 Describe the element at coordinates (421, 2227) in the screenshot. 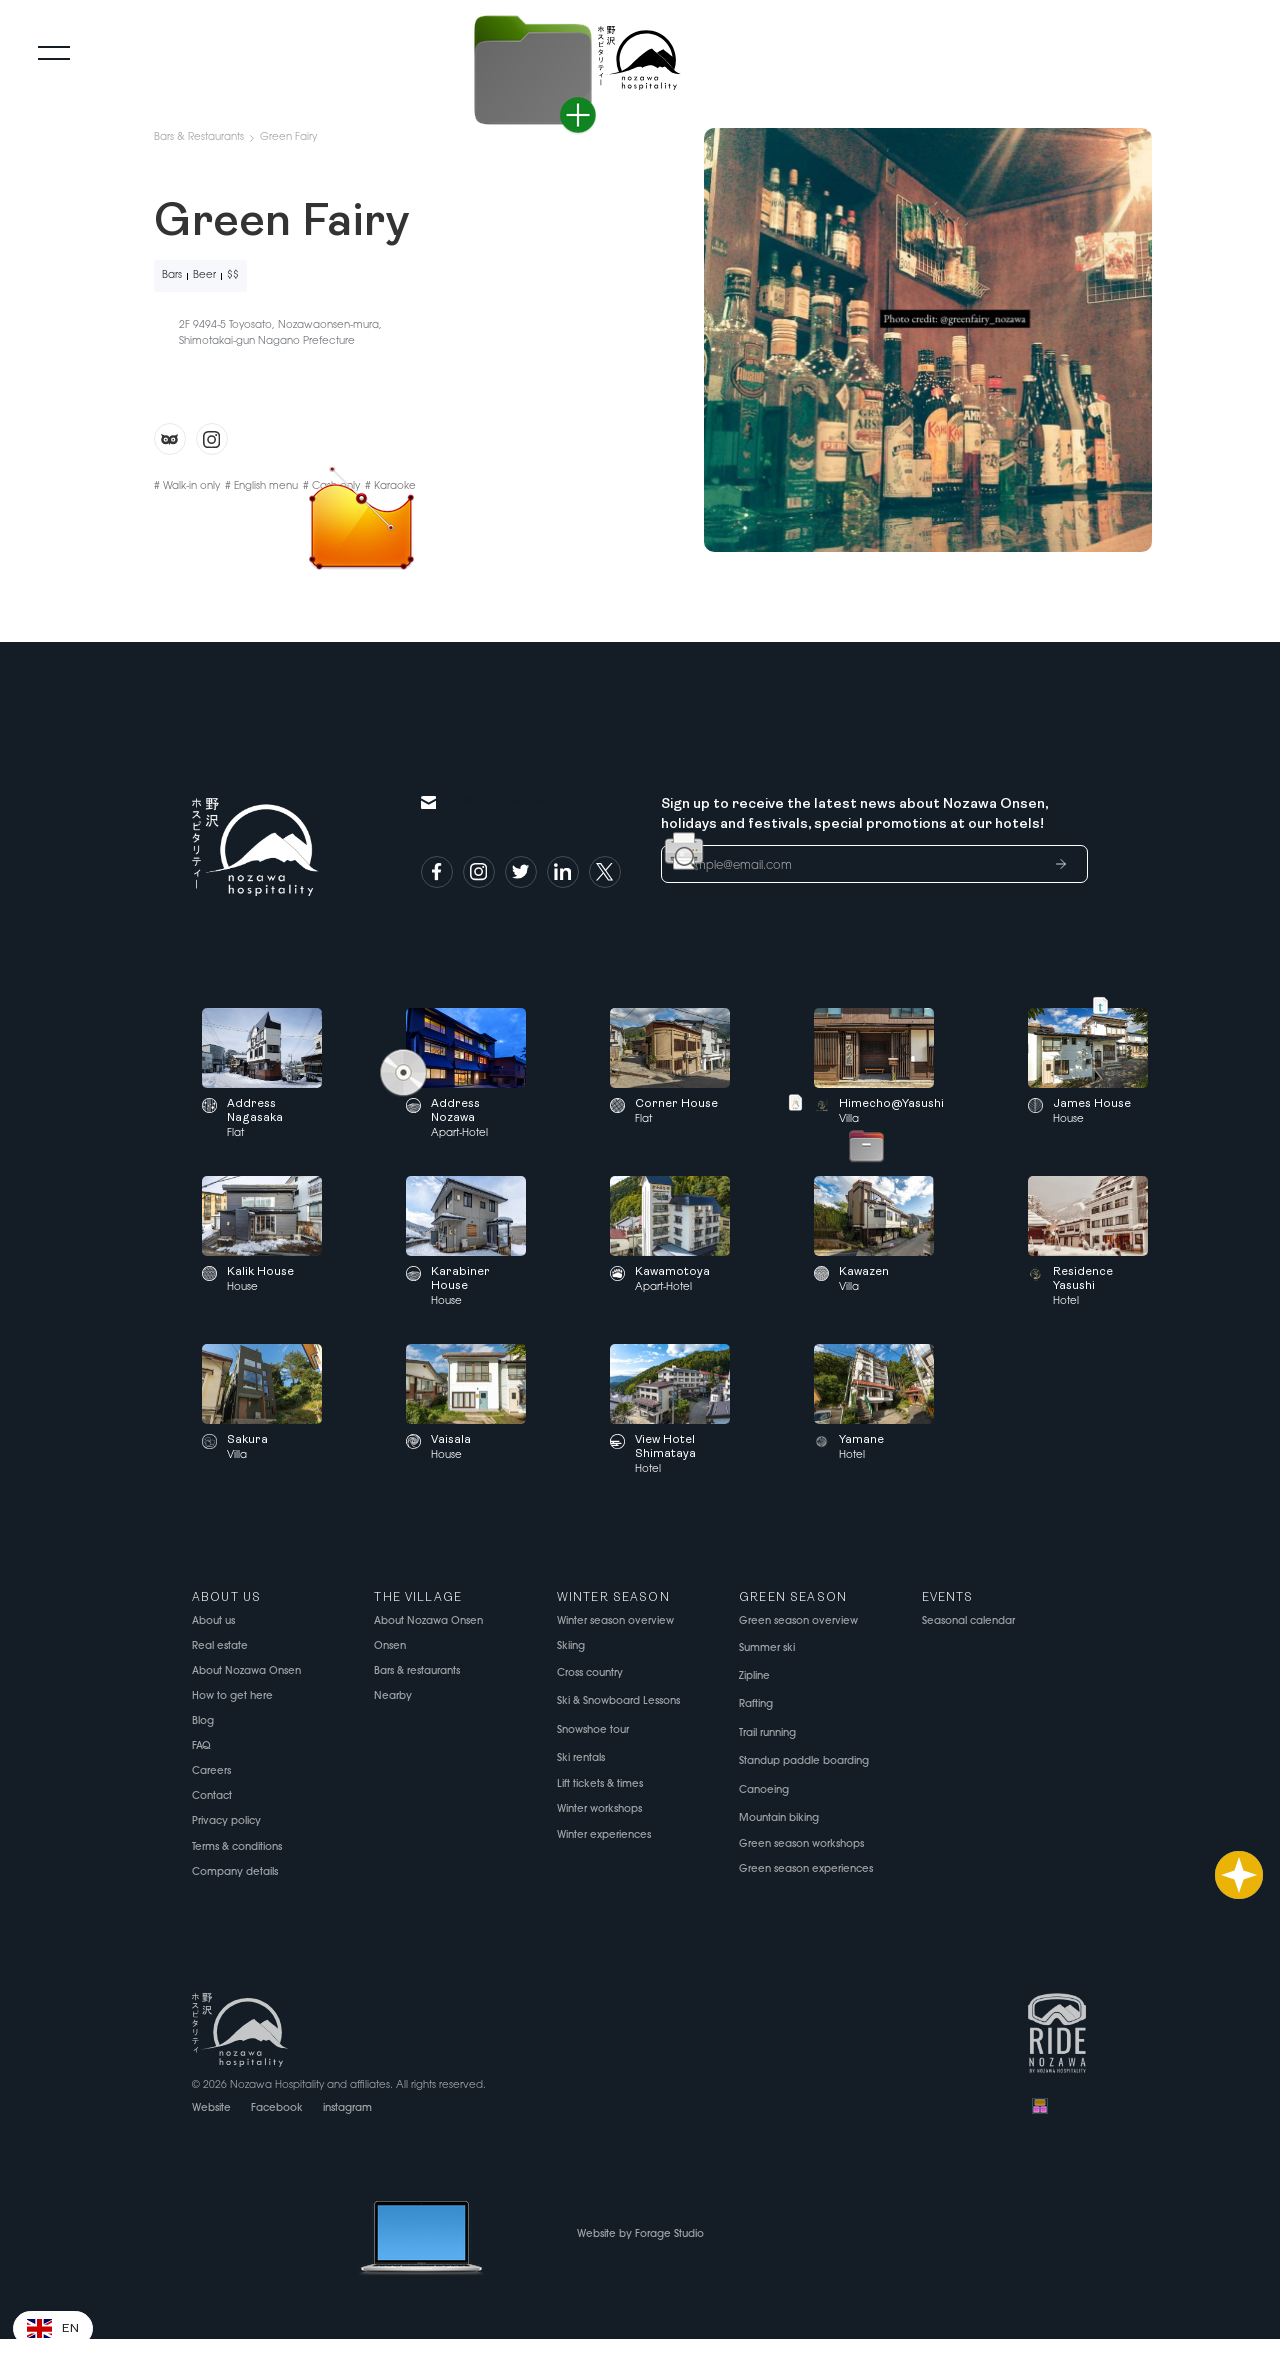

I see `represents this device in system settings or finder` at that location.